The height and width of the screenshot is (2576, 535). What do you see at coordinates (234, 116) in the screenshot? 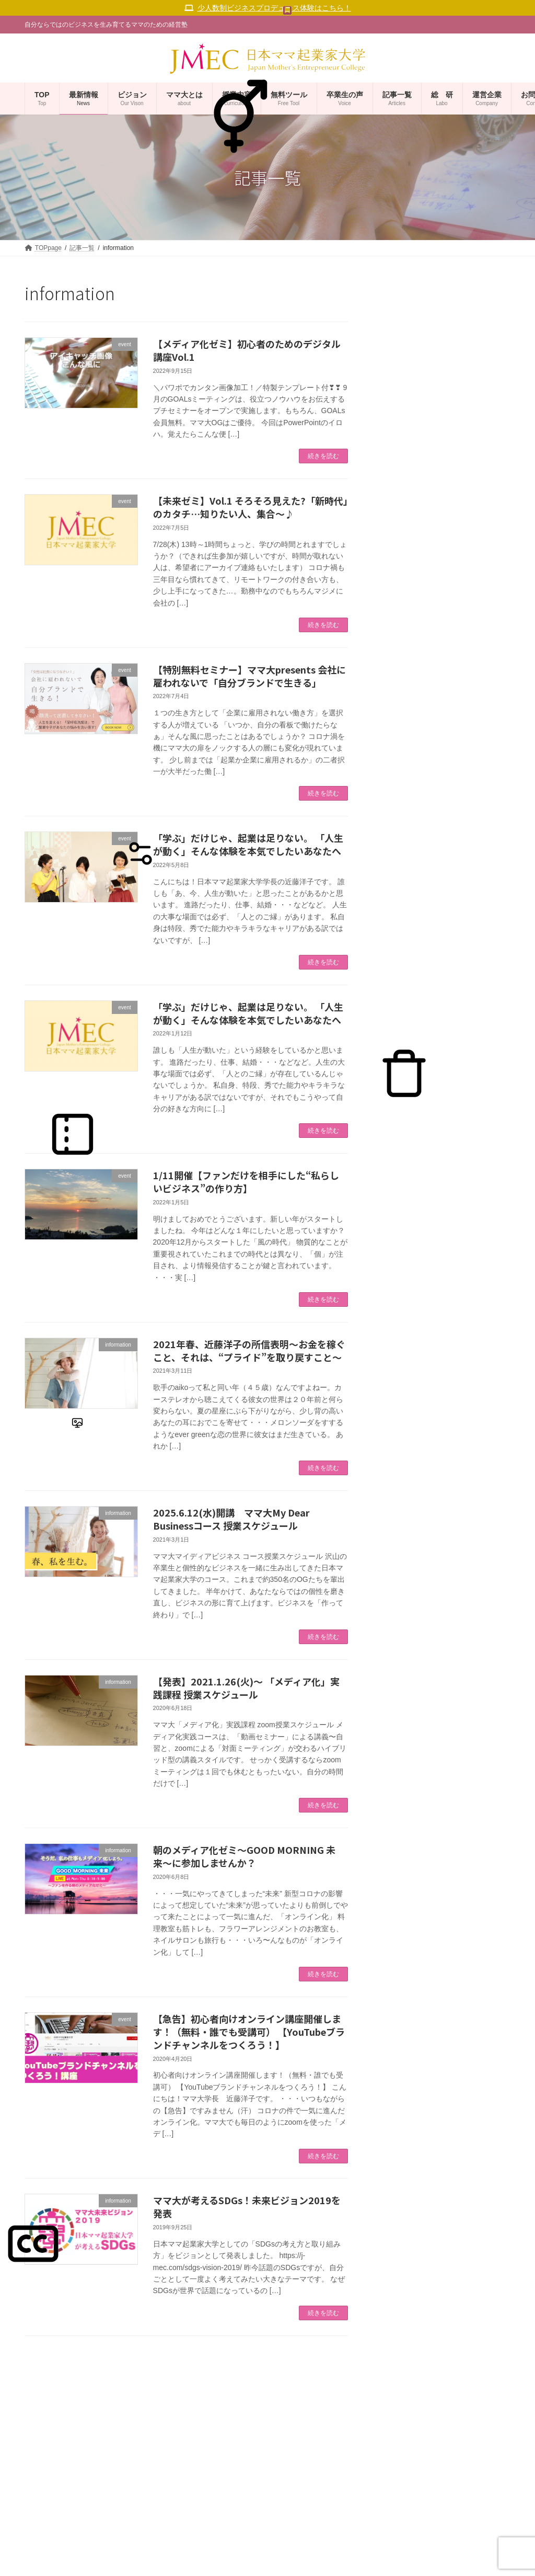
I see `indicates gender options or settings` at bounding box center [234, 116].